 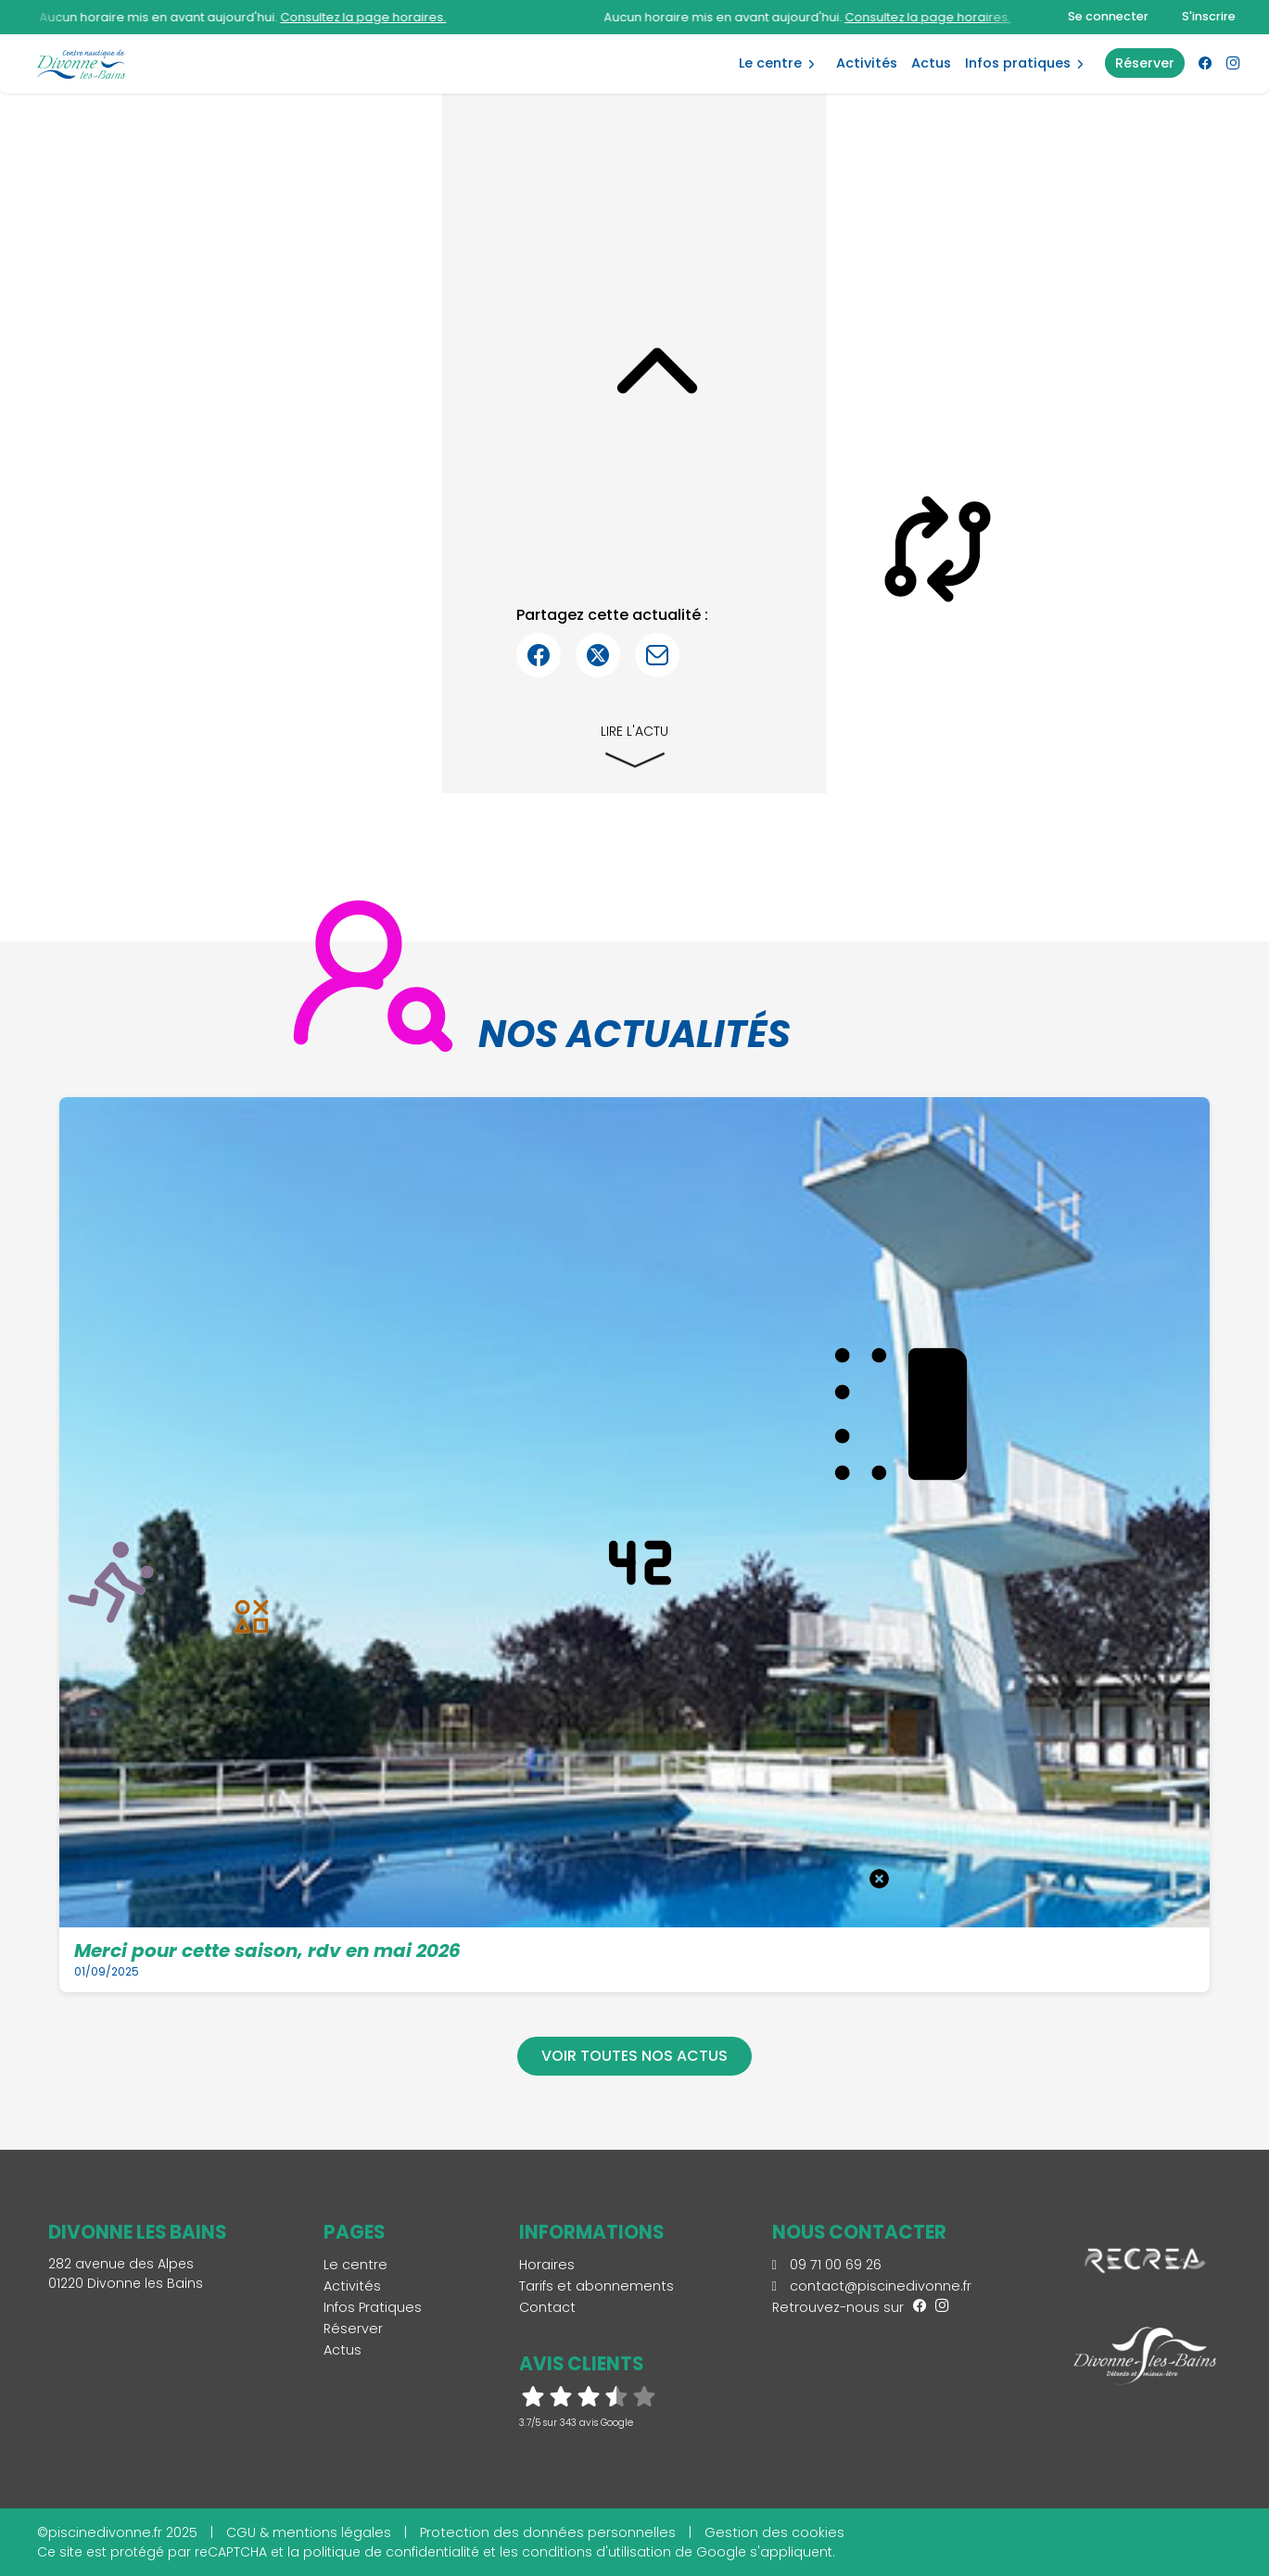 I want to click on displays the number 42 as a label or count indicator, so click(x=640, y=1562).